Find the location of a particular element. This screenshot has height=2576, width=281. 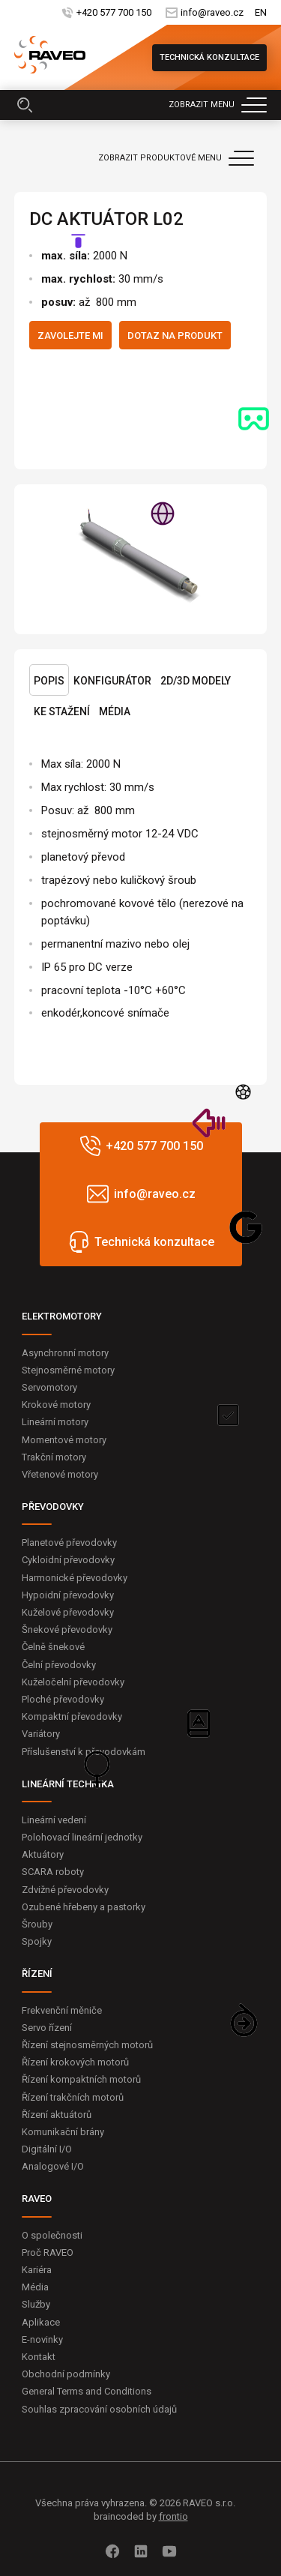

access dictionary or glossary is located at coordinates (199, 1724).